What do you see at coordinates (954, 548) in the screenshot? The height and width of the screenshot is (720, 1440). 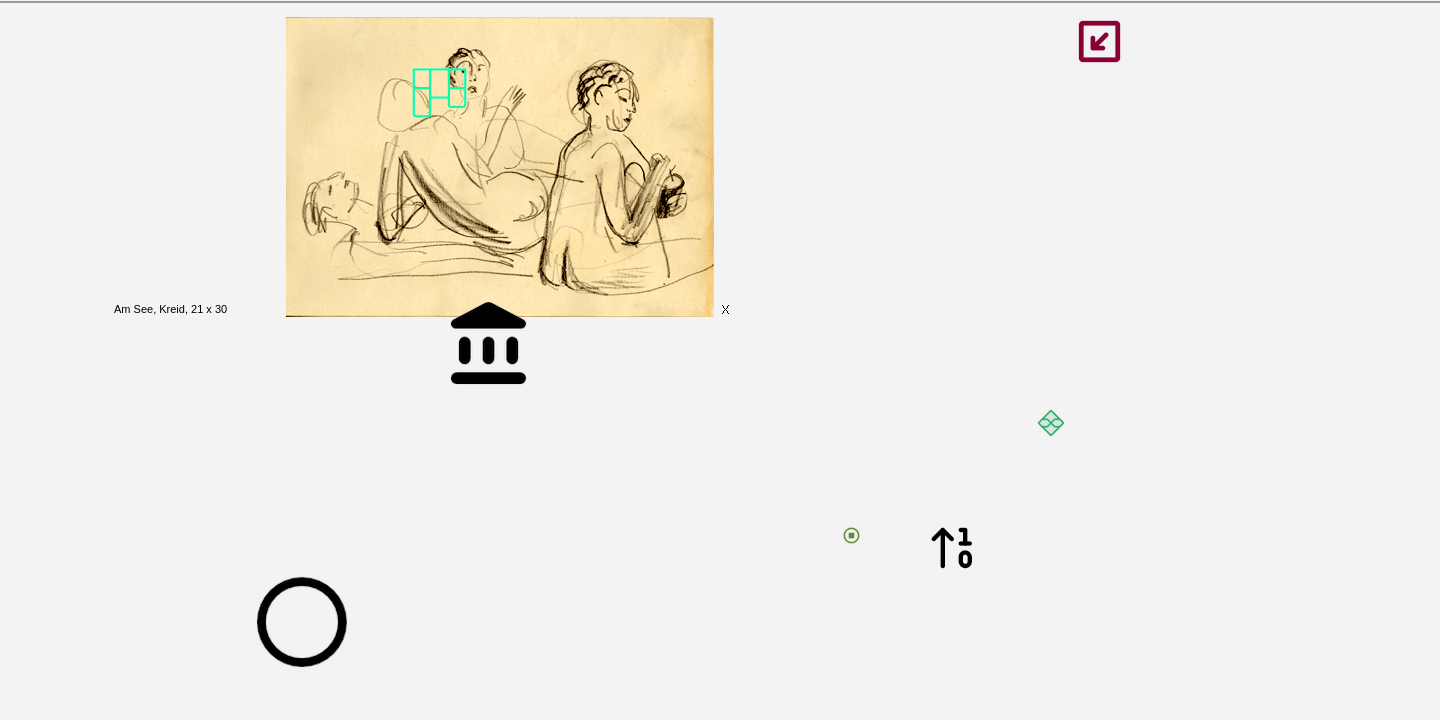 I see `sort numerically in descending order (high to low)` at bounding box center [954, 548].